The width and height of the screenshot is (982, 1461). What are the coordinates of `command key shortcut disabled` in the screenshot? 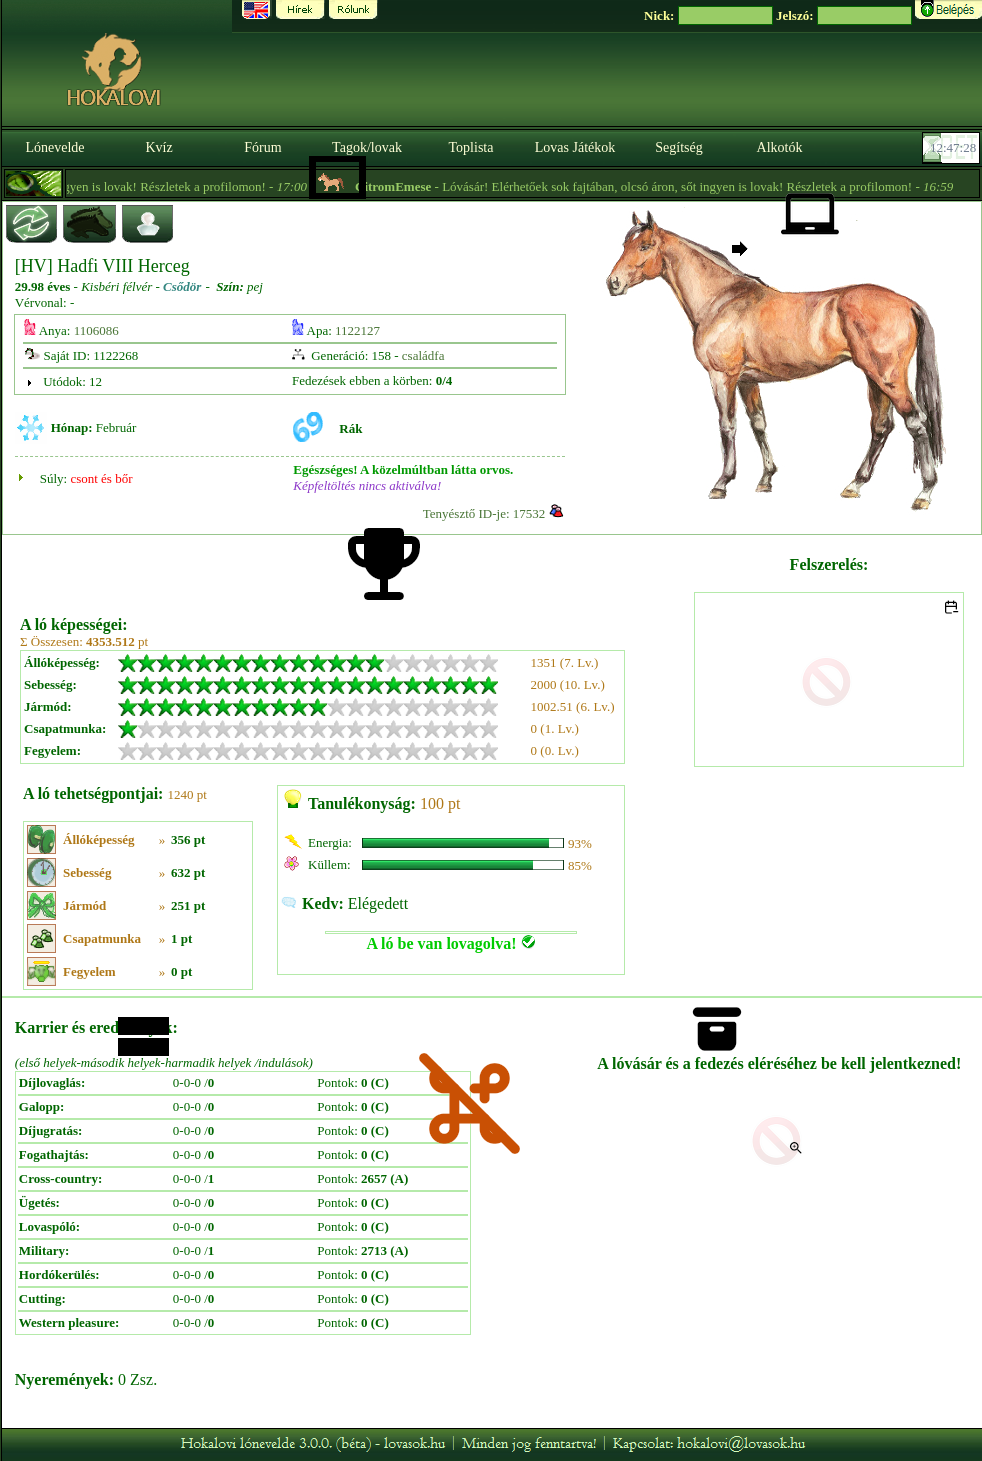 It's located at (469, 1103).